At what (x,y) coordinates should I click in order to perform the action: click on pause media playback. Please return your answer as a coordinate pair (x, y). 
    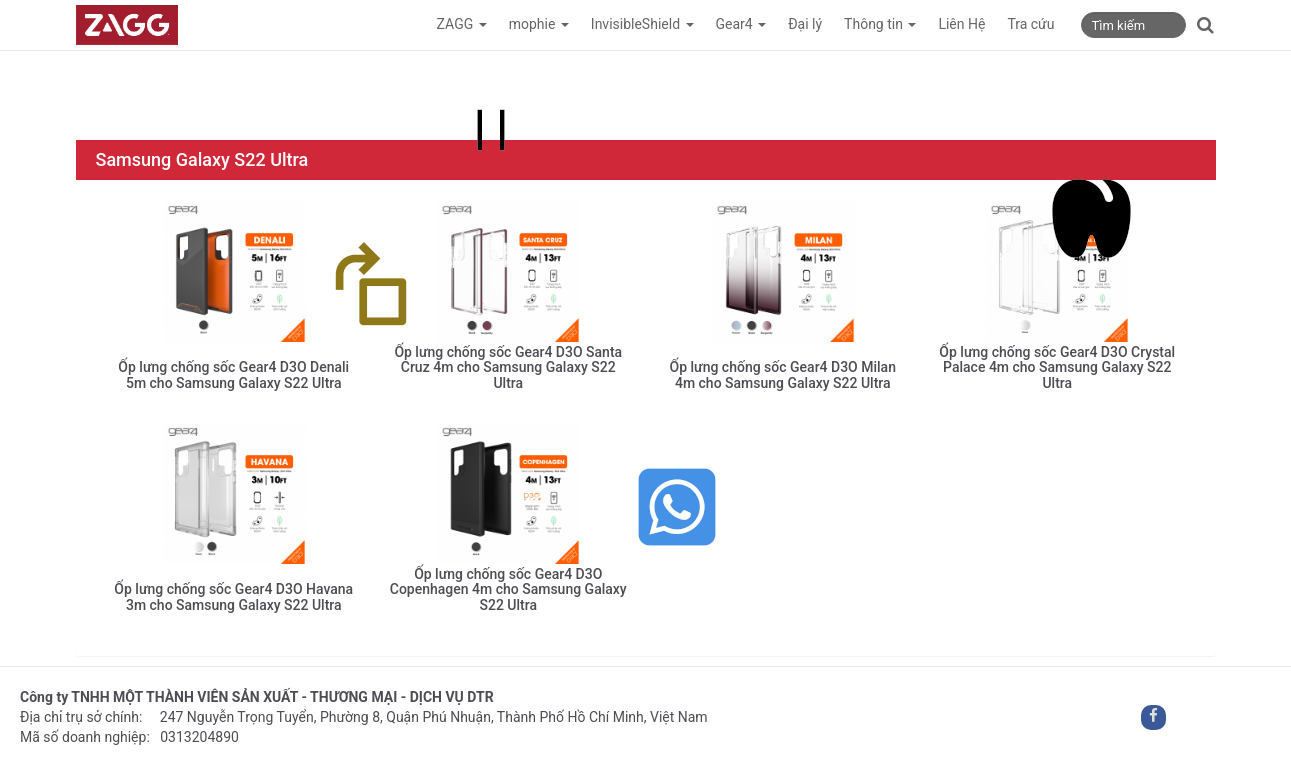
    Looking at the image, I should click on (491, 130).